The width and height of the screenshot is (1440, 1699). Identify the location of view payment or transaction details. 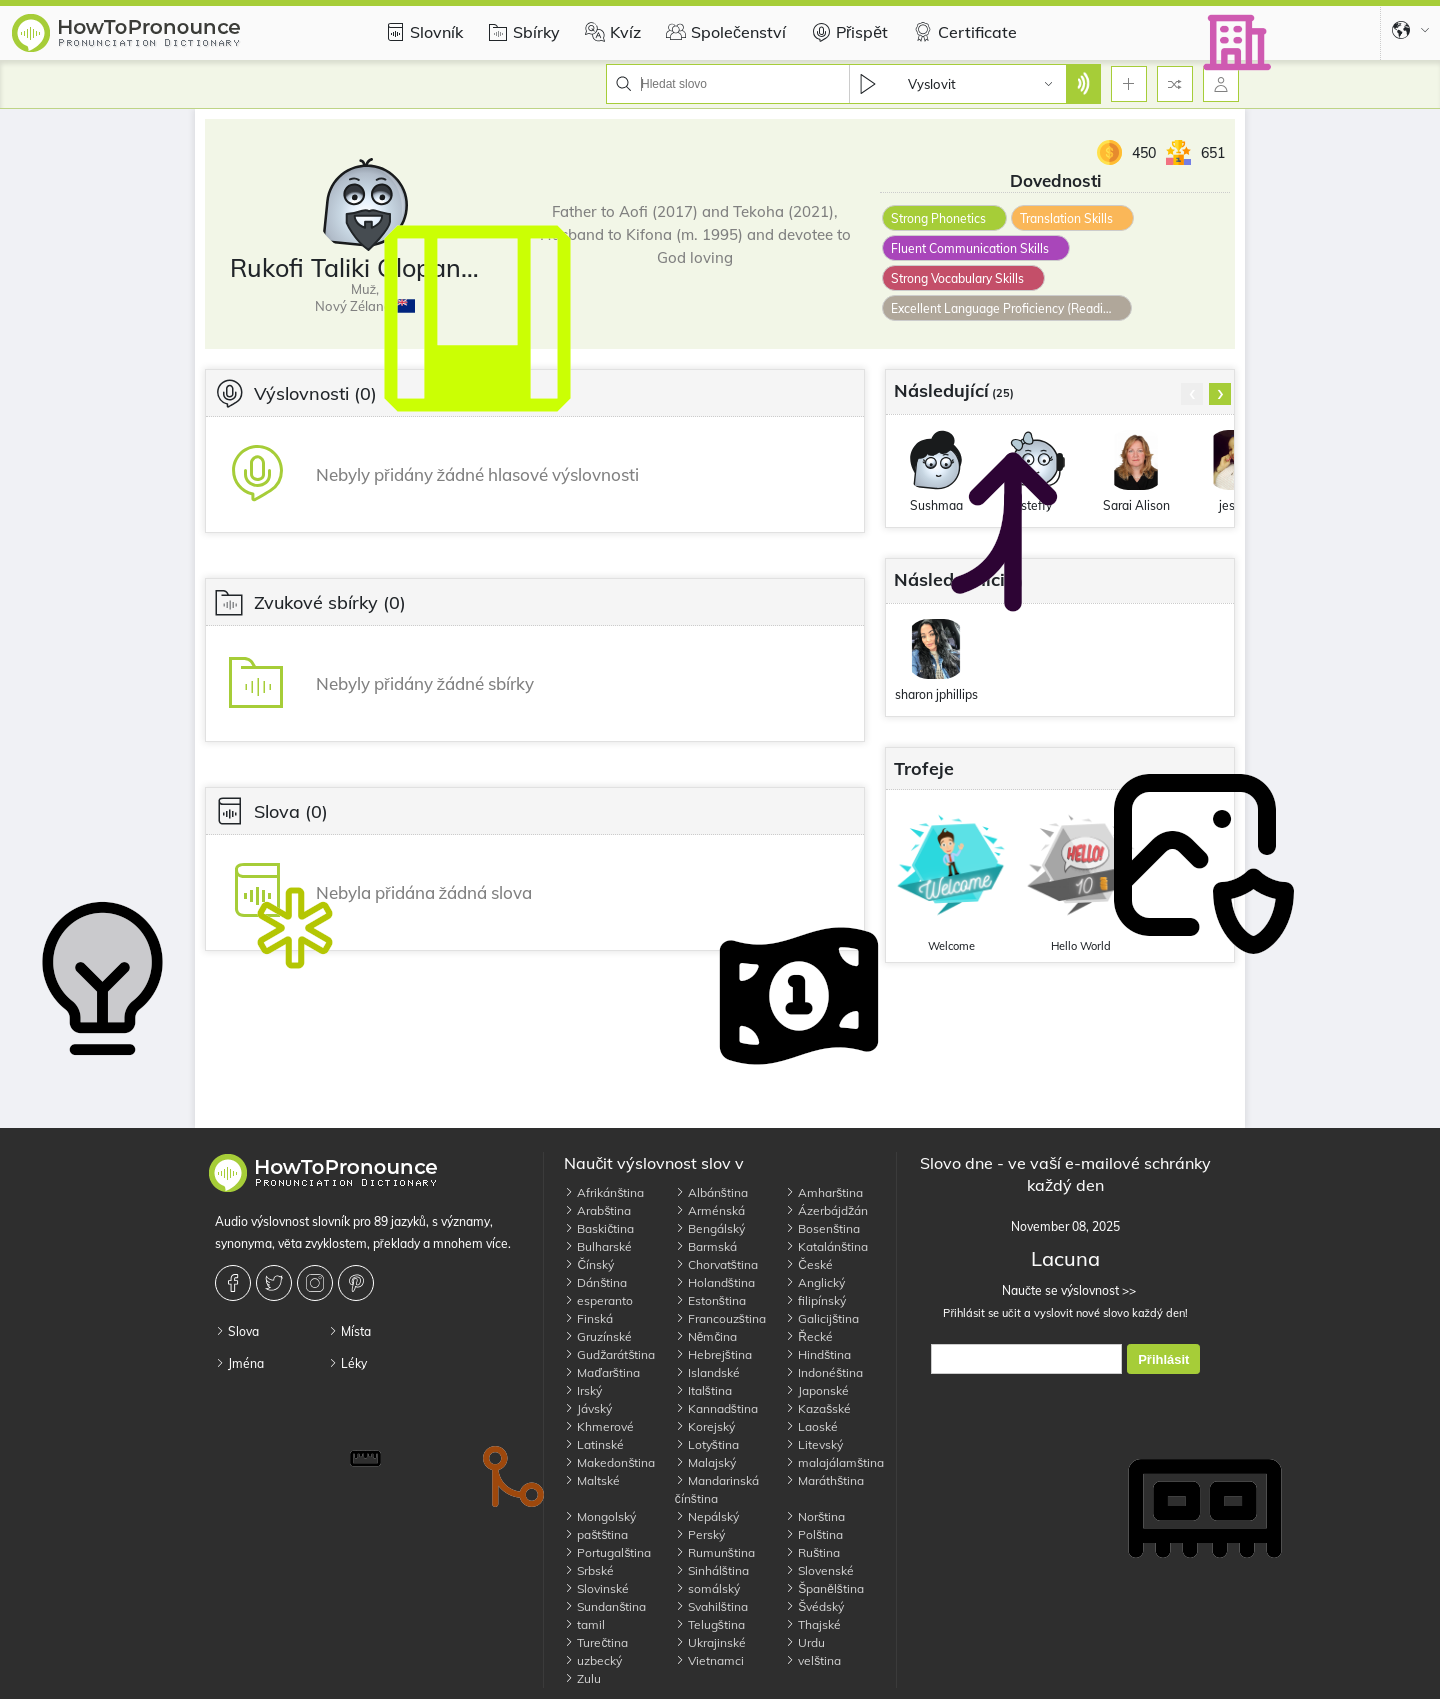
(799, 996).